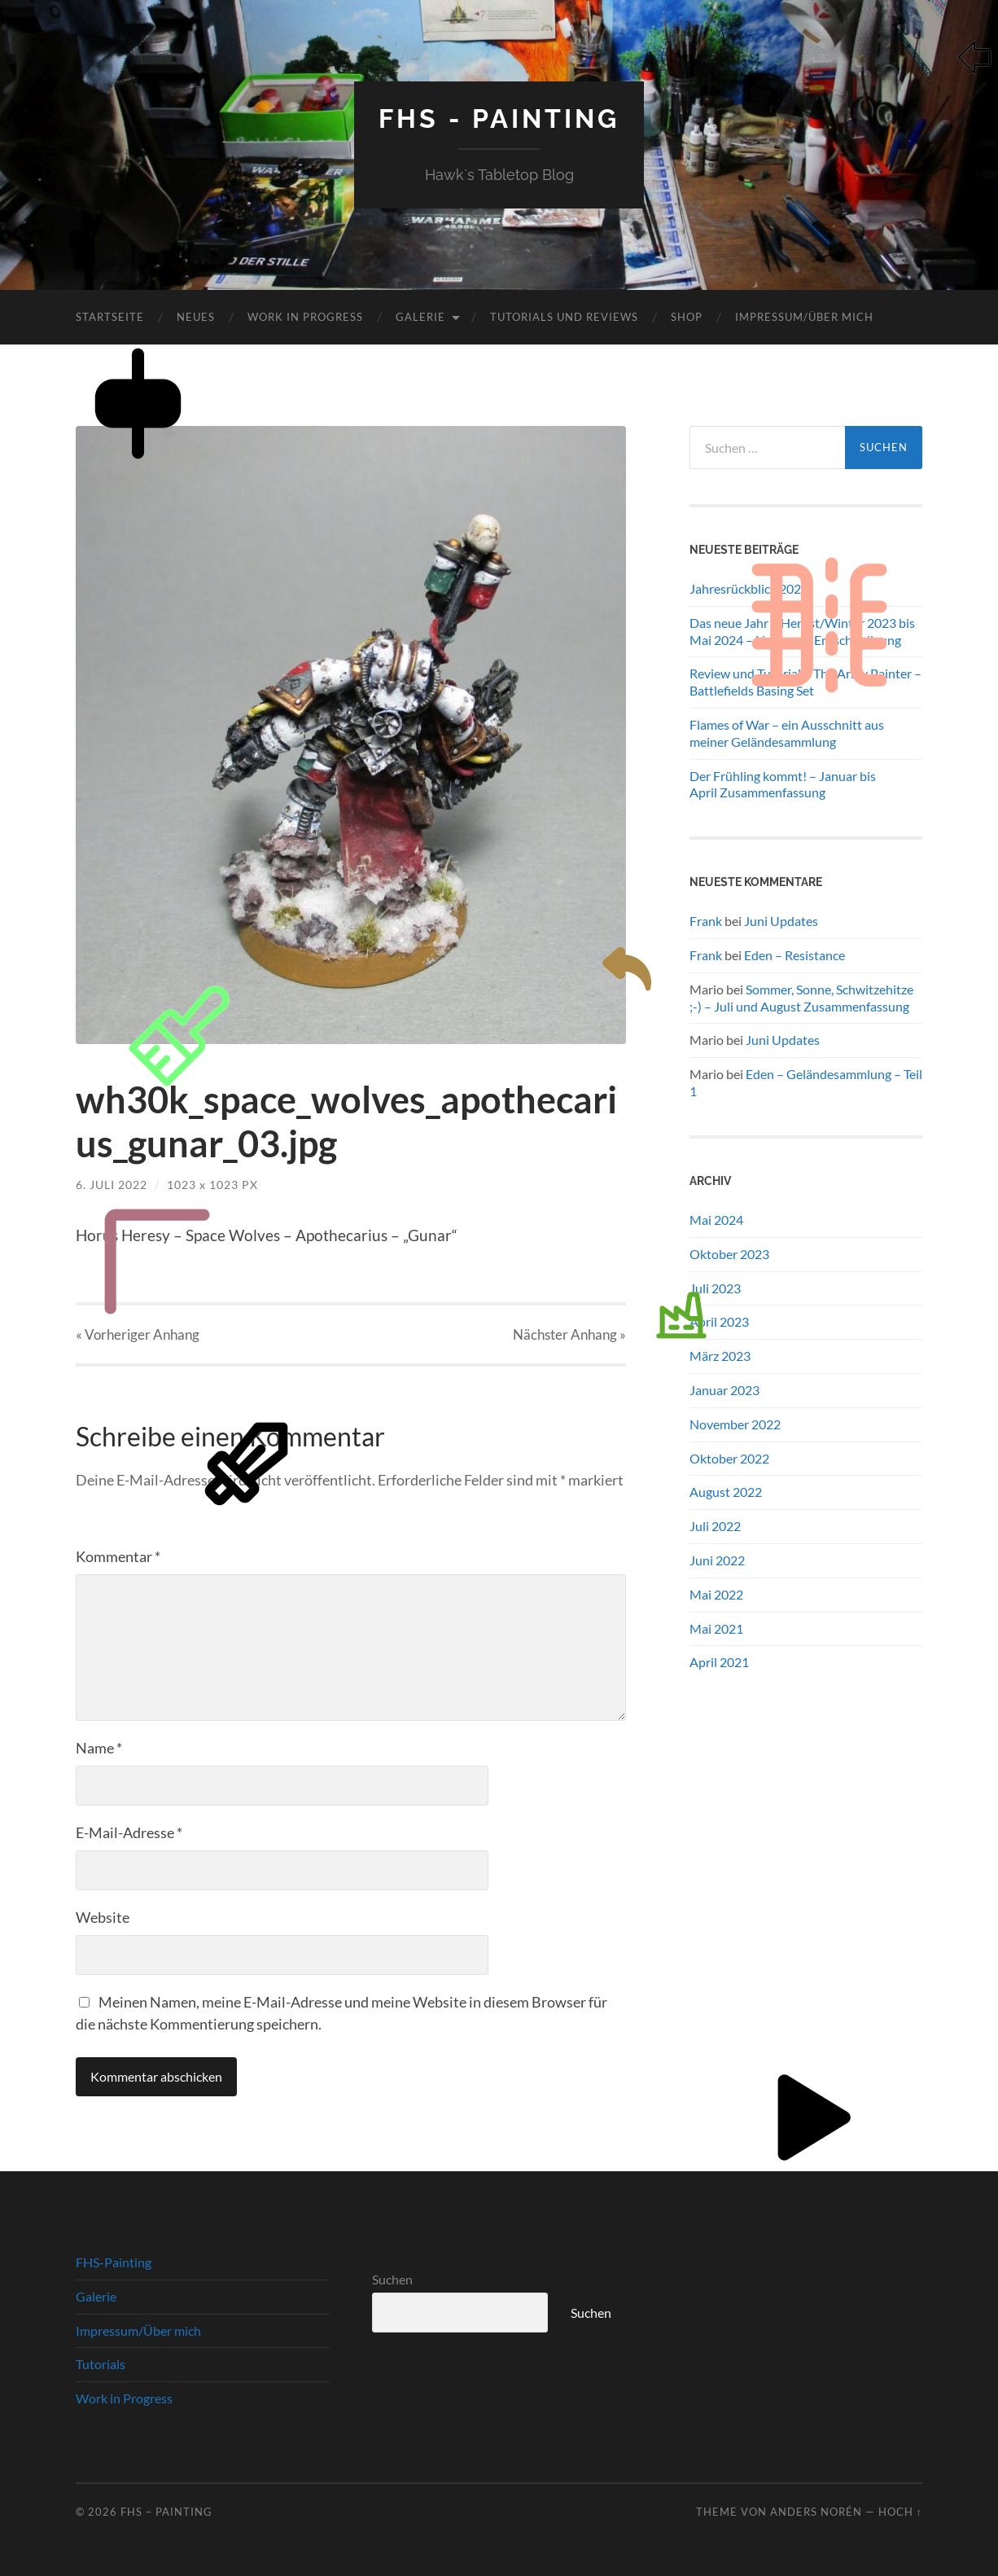 Image resolution: width=998 pixels, height=2576 pixels. What do you see at coordinates (819, 625) in the screenshot?
I see `split table into separate columns` at bounding box center [819, 625].